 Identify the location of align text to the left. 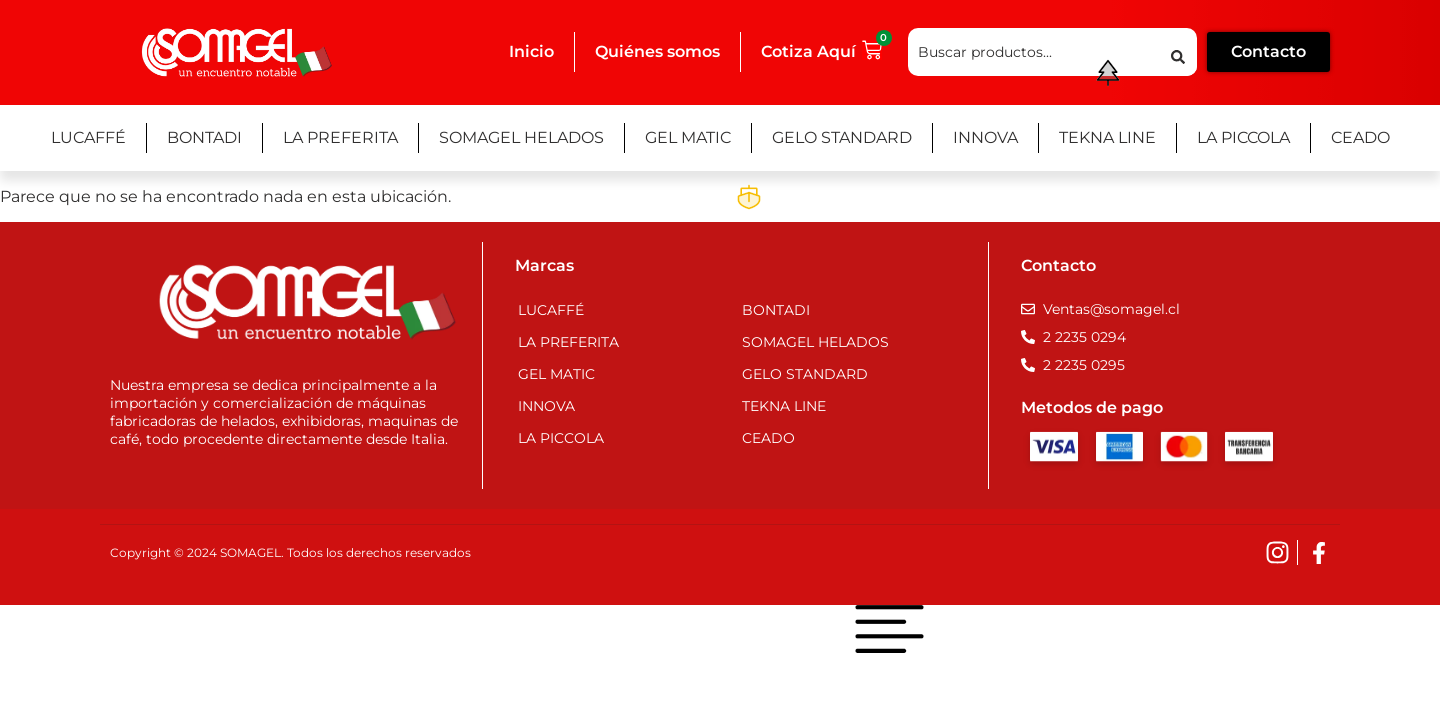
(889, 630).